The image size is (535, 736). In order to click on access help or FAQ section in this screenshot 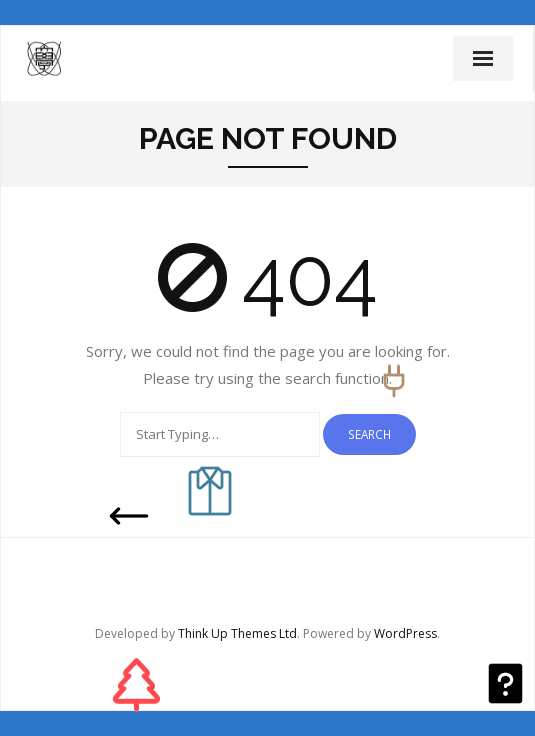, I will do `click(505, 683)`.